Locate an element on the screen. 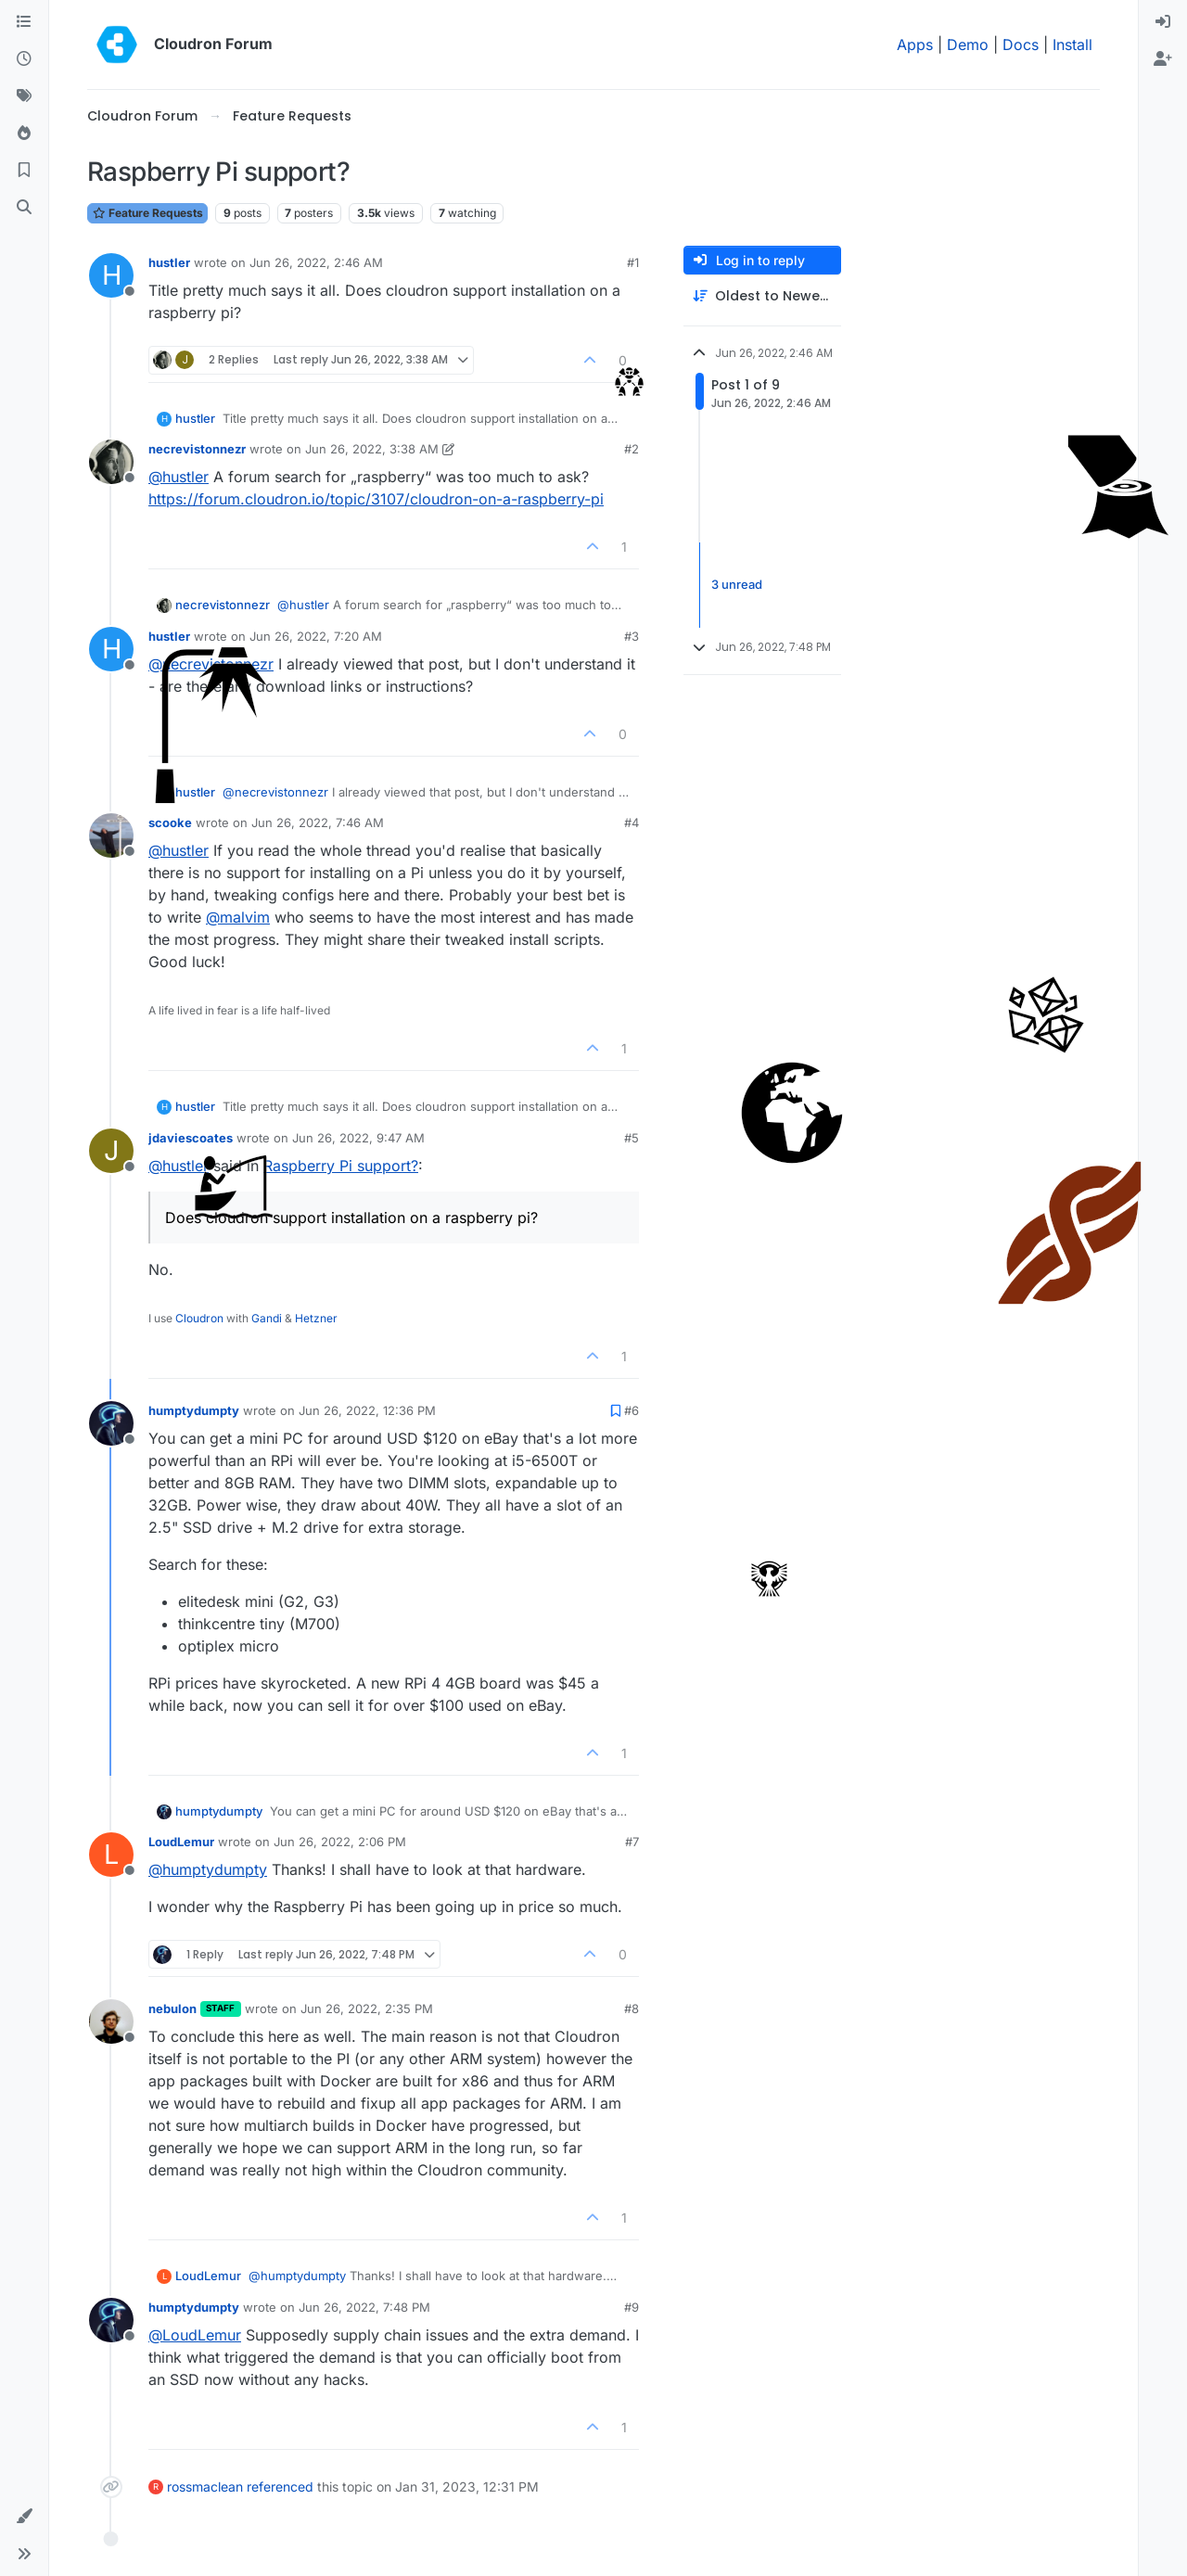 This screenshot has width=1187, height=2576. access fishing activity or minigame is located at coordinates (234, 1187).